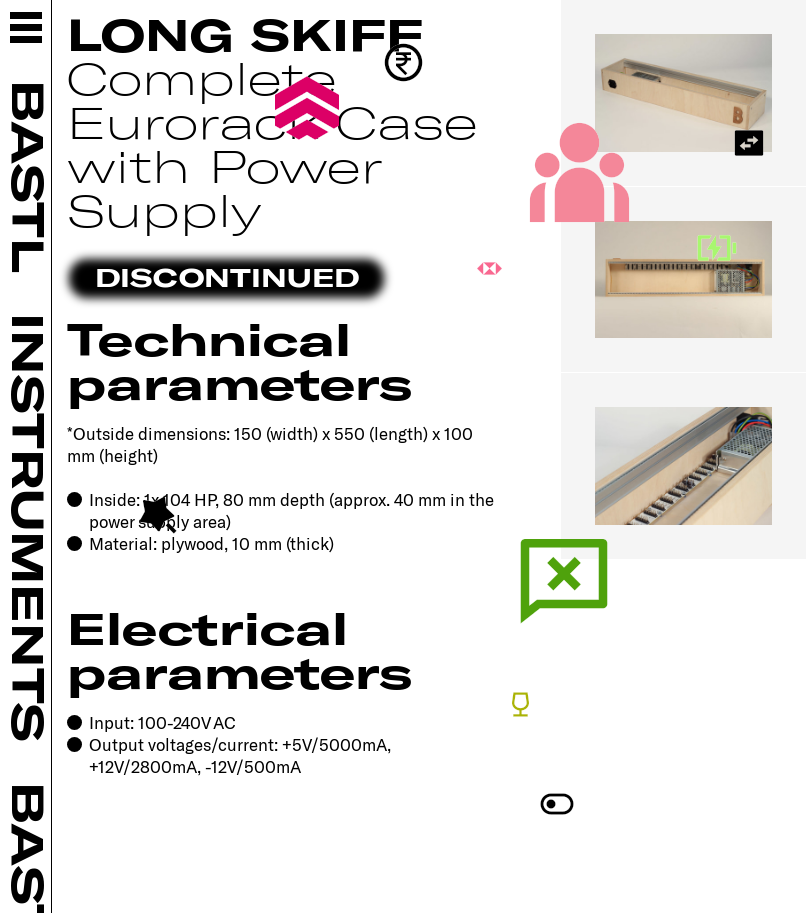  I want to click on view balance or payment amount in rupees, so click(403, 62).